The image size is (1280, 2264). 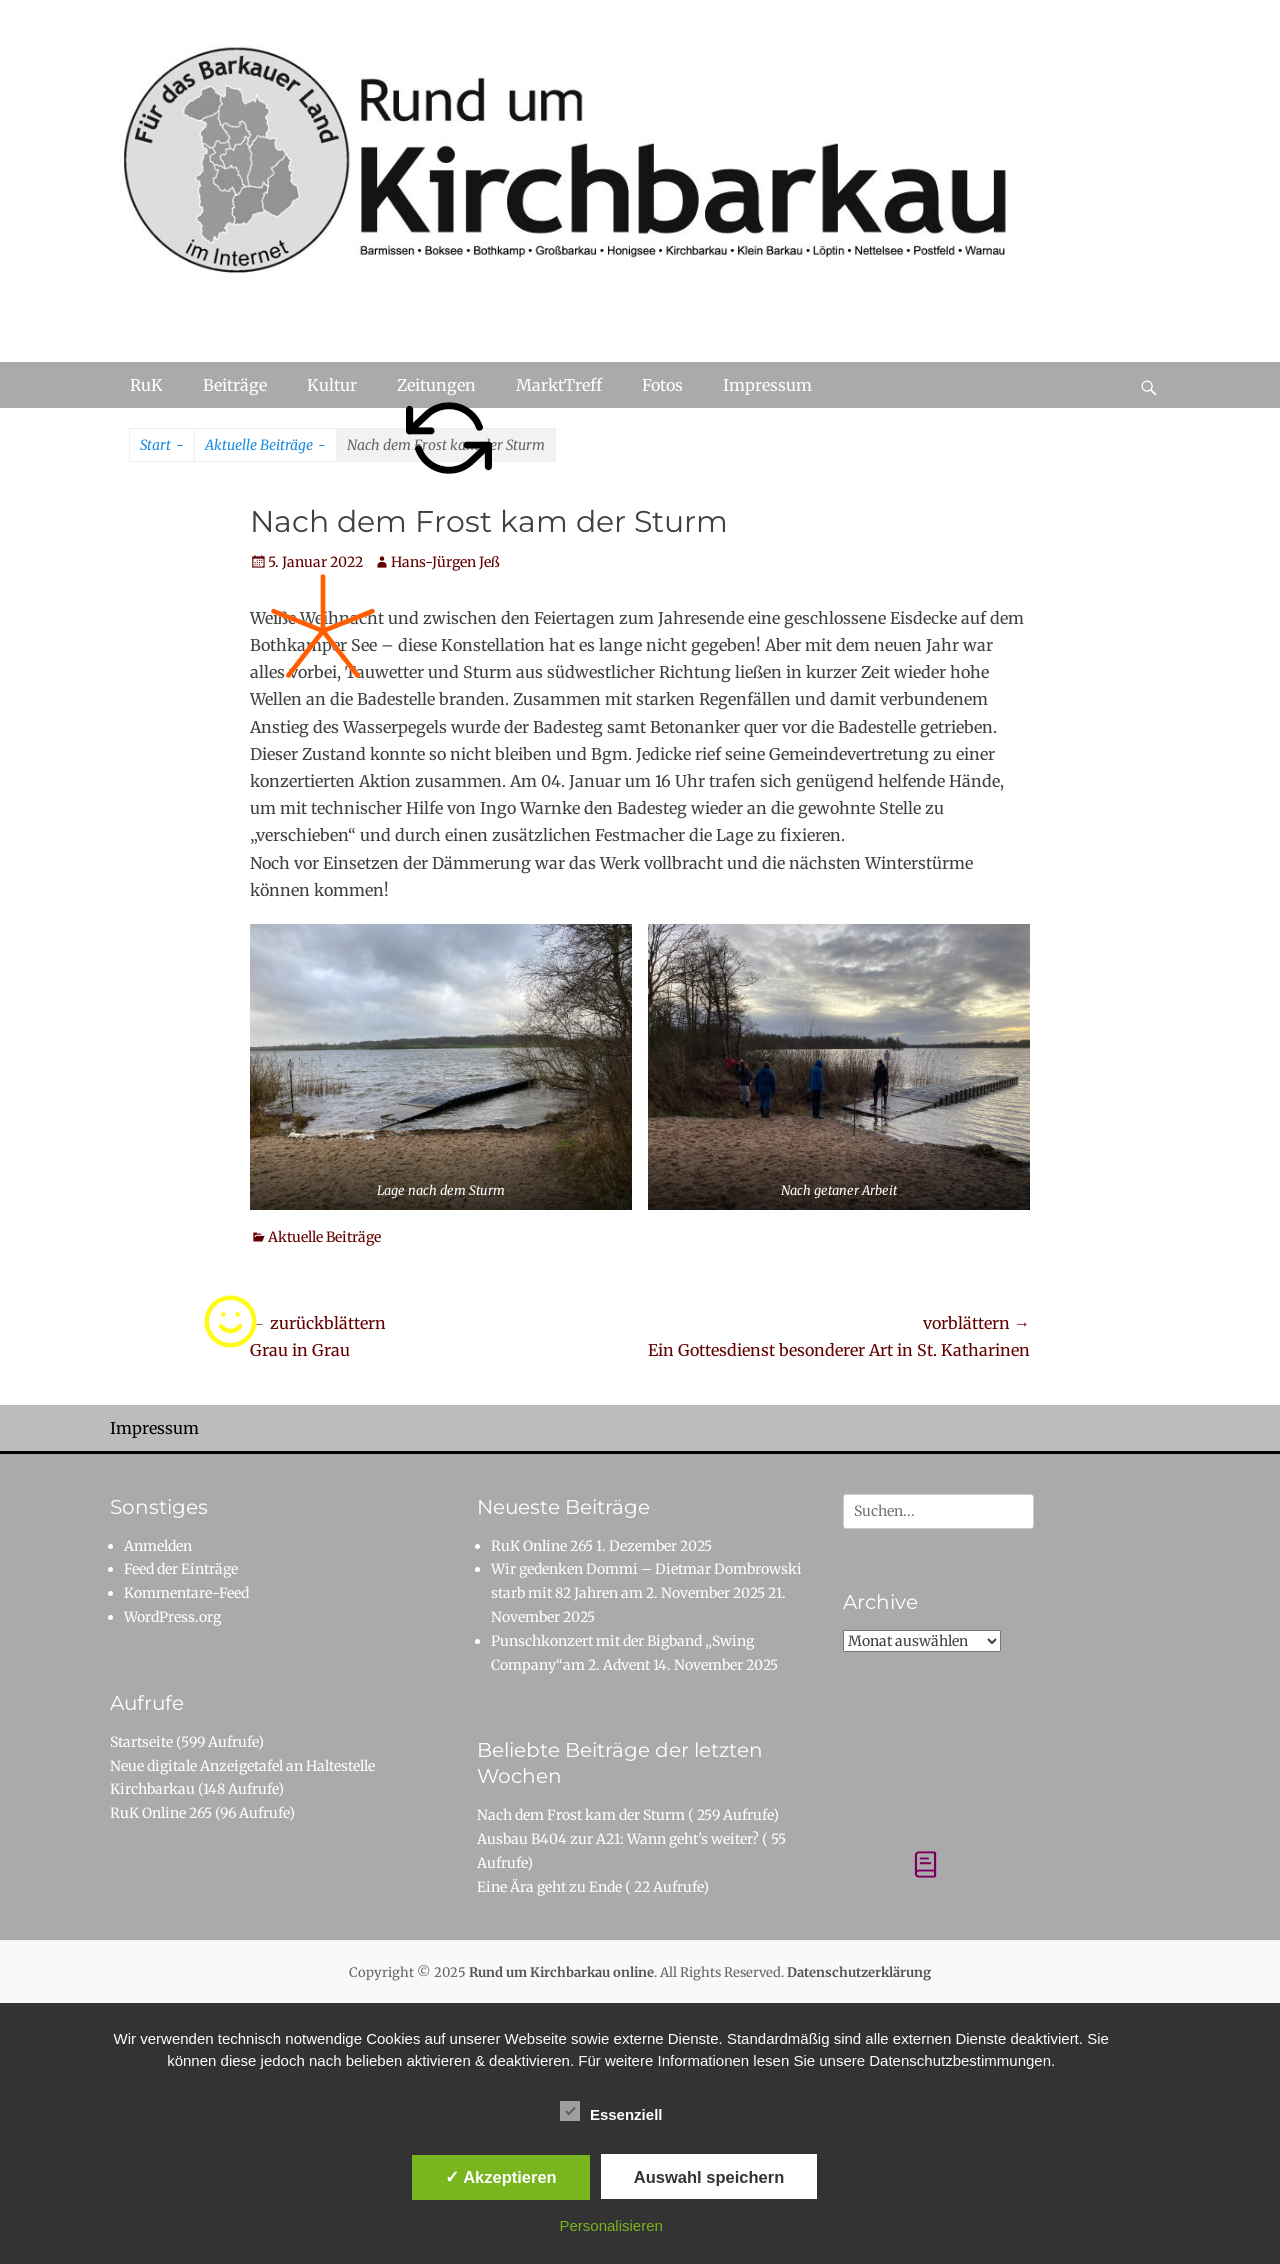 What do you see at coordinates (925, 1864) in the screenshot?
I see `open a book or reading view` at bounding box center [925, 1864].